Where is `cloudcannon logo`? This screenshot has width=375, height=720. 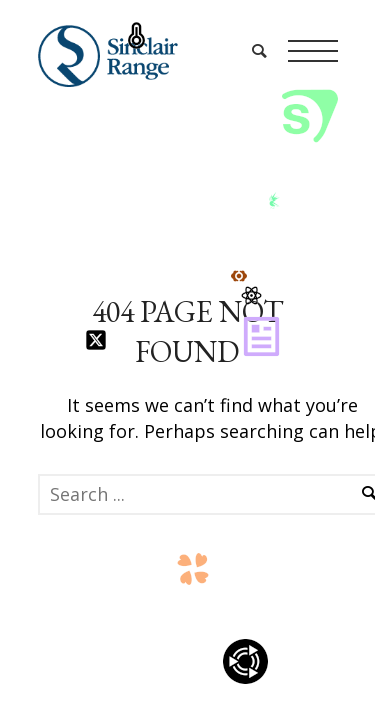
cloudcannon logo is located at coordinates (239, 276).